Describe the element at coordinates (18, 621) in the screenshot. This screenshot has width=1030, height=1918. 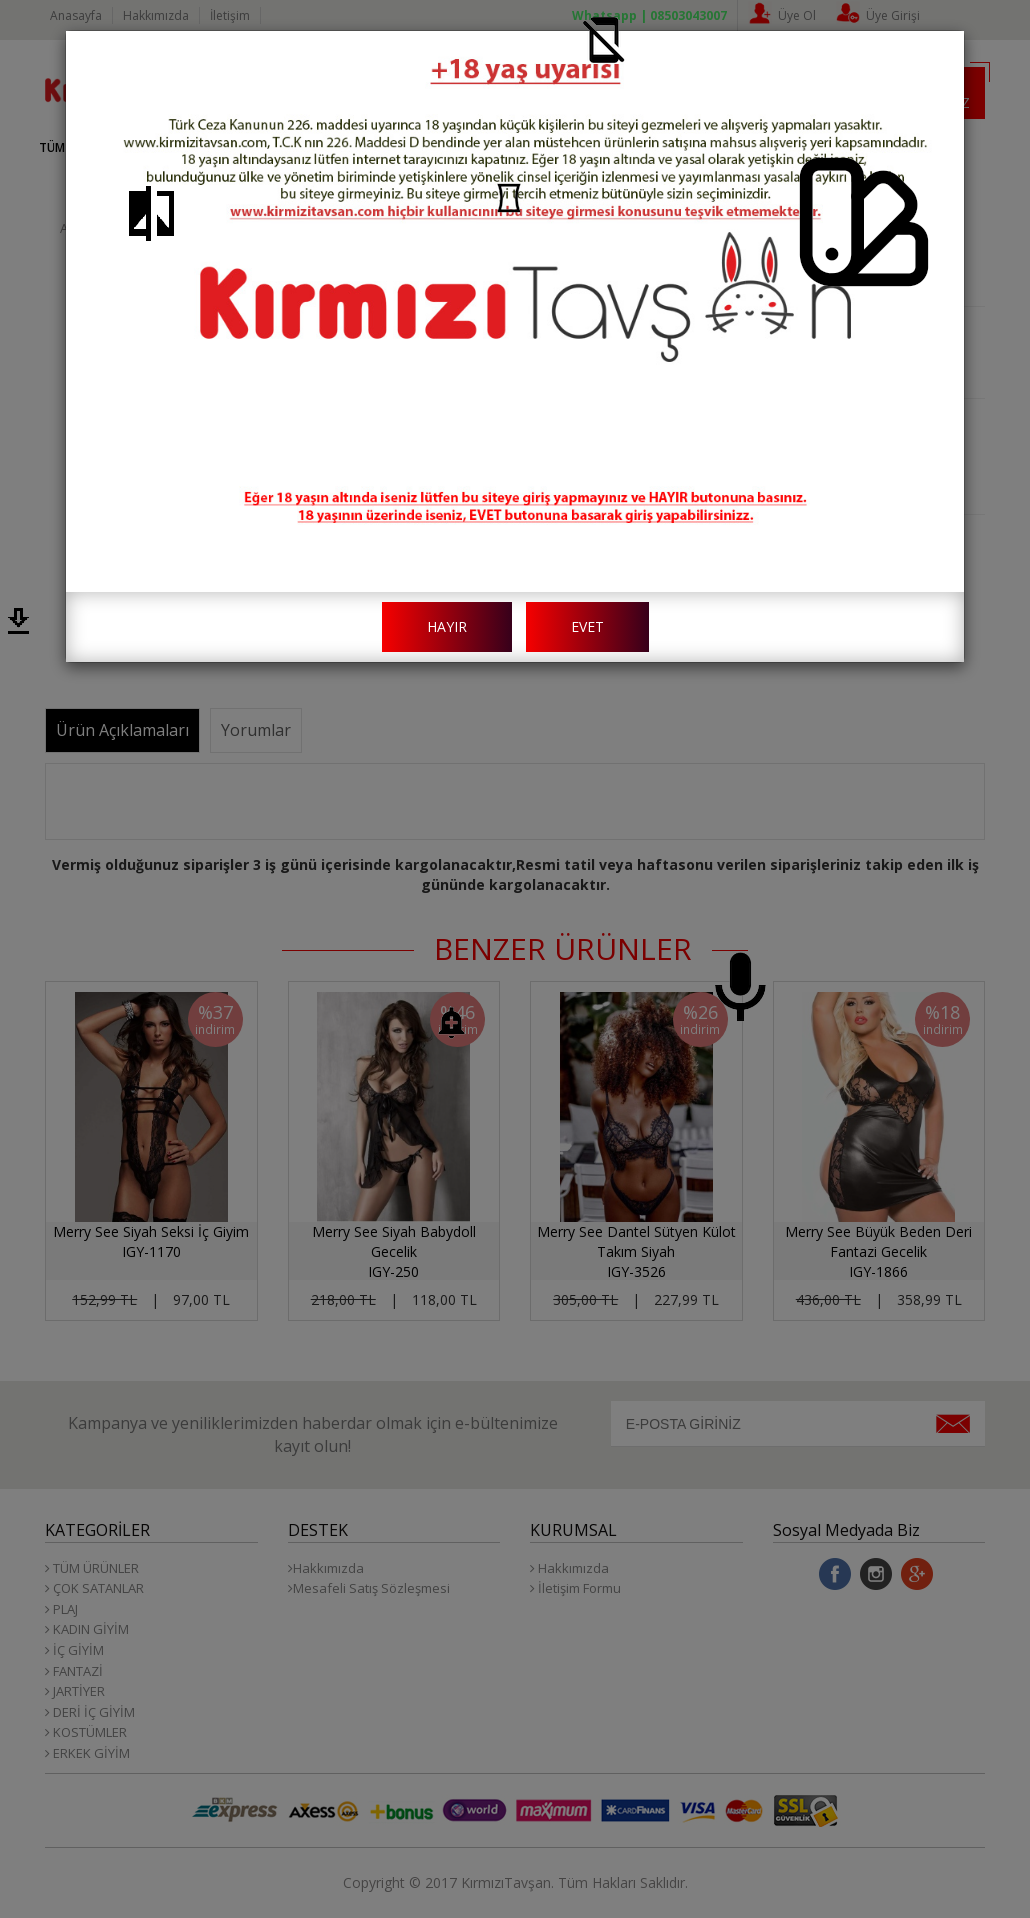
I see `download a file or content` at that location.